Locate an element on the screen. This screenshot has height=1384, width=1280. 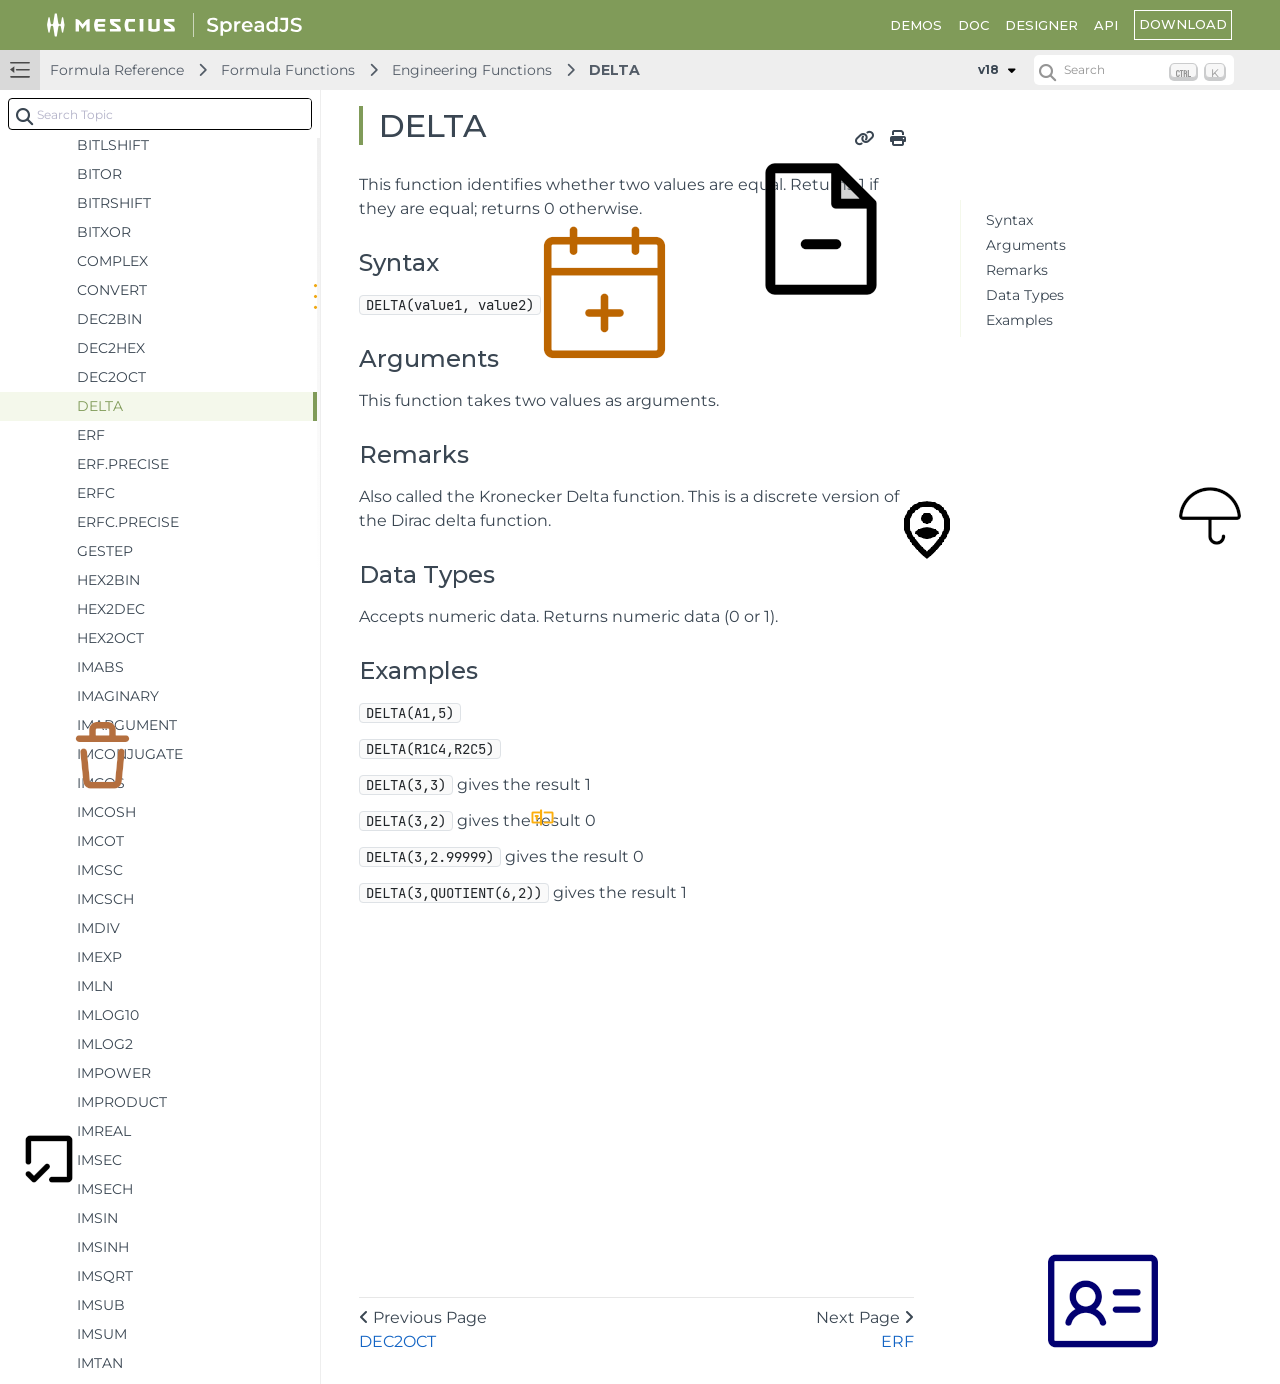
remove a file from selection is located at coordinates (821, 229).